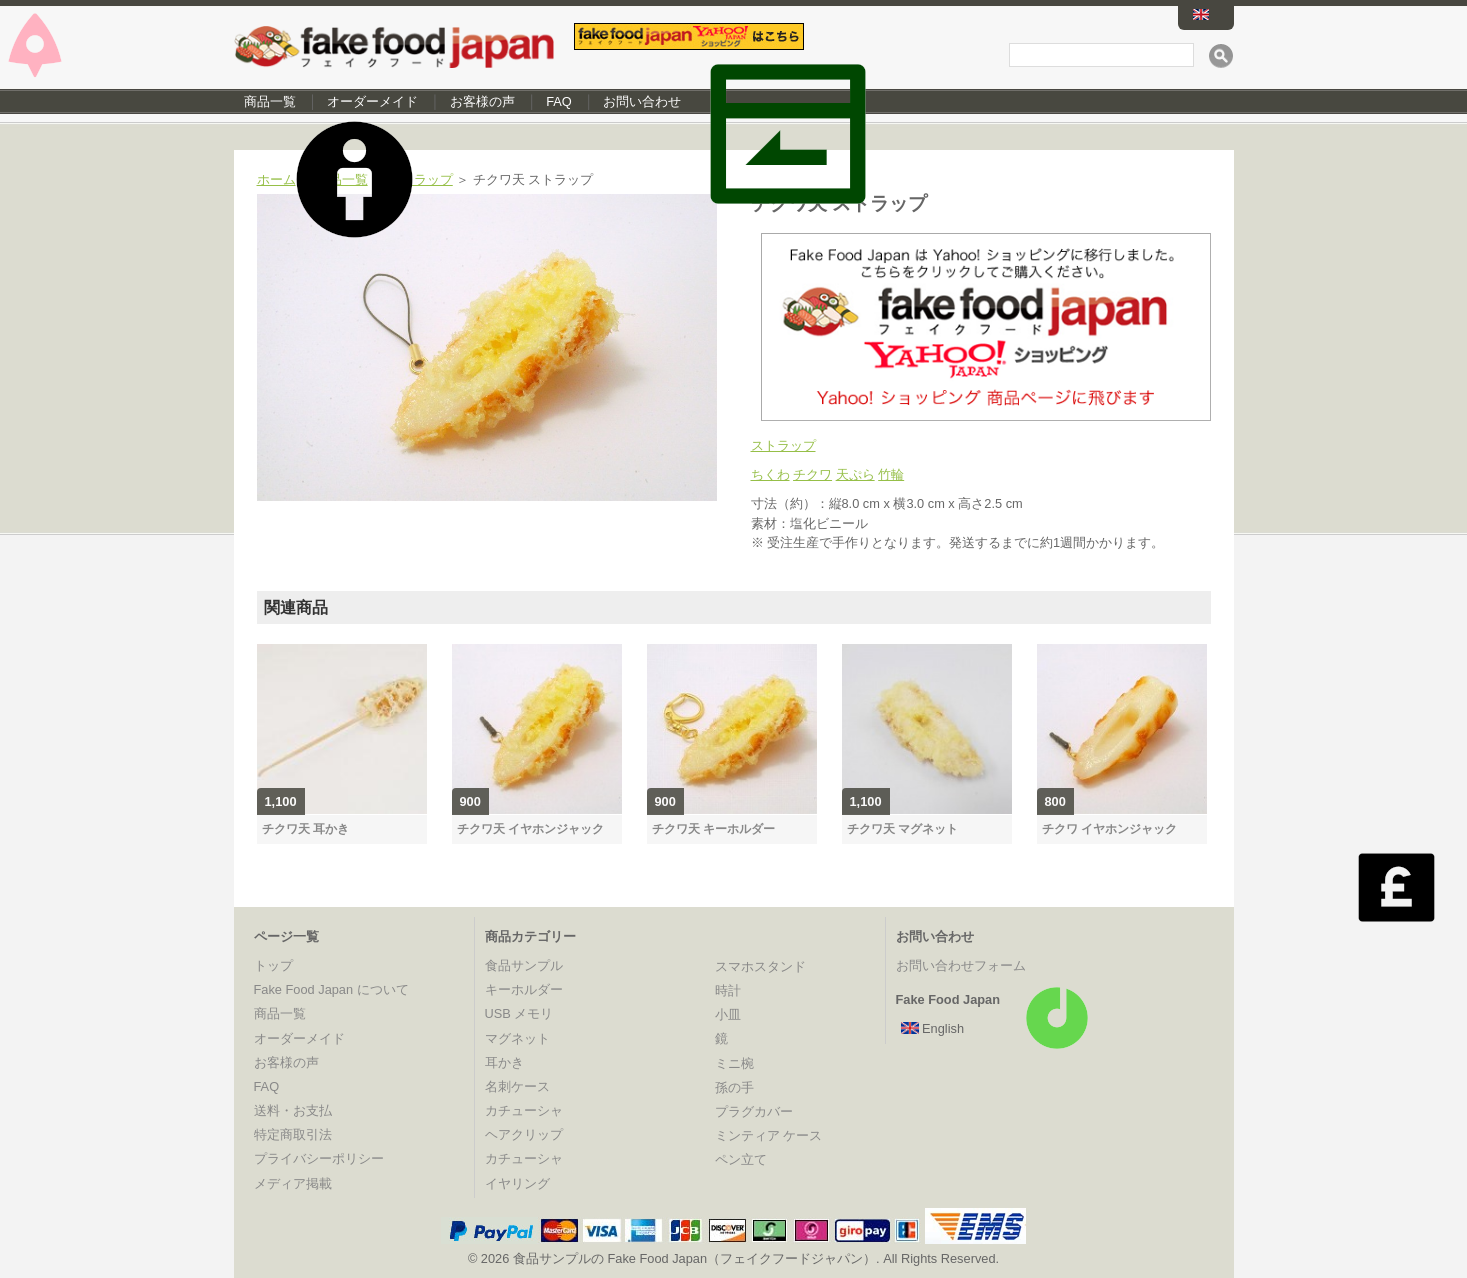  Describe the element at coordinates (354, 179) in the screenshot. I see `indicates content requiring attribution under creative commons license` at that location.